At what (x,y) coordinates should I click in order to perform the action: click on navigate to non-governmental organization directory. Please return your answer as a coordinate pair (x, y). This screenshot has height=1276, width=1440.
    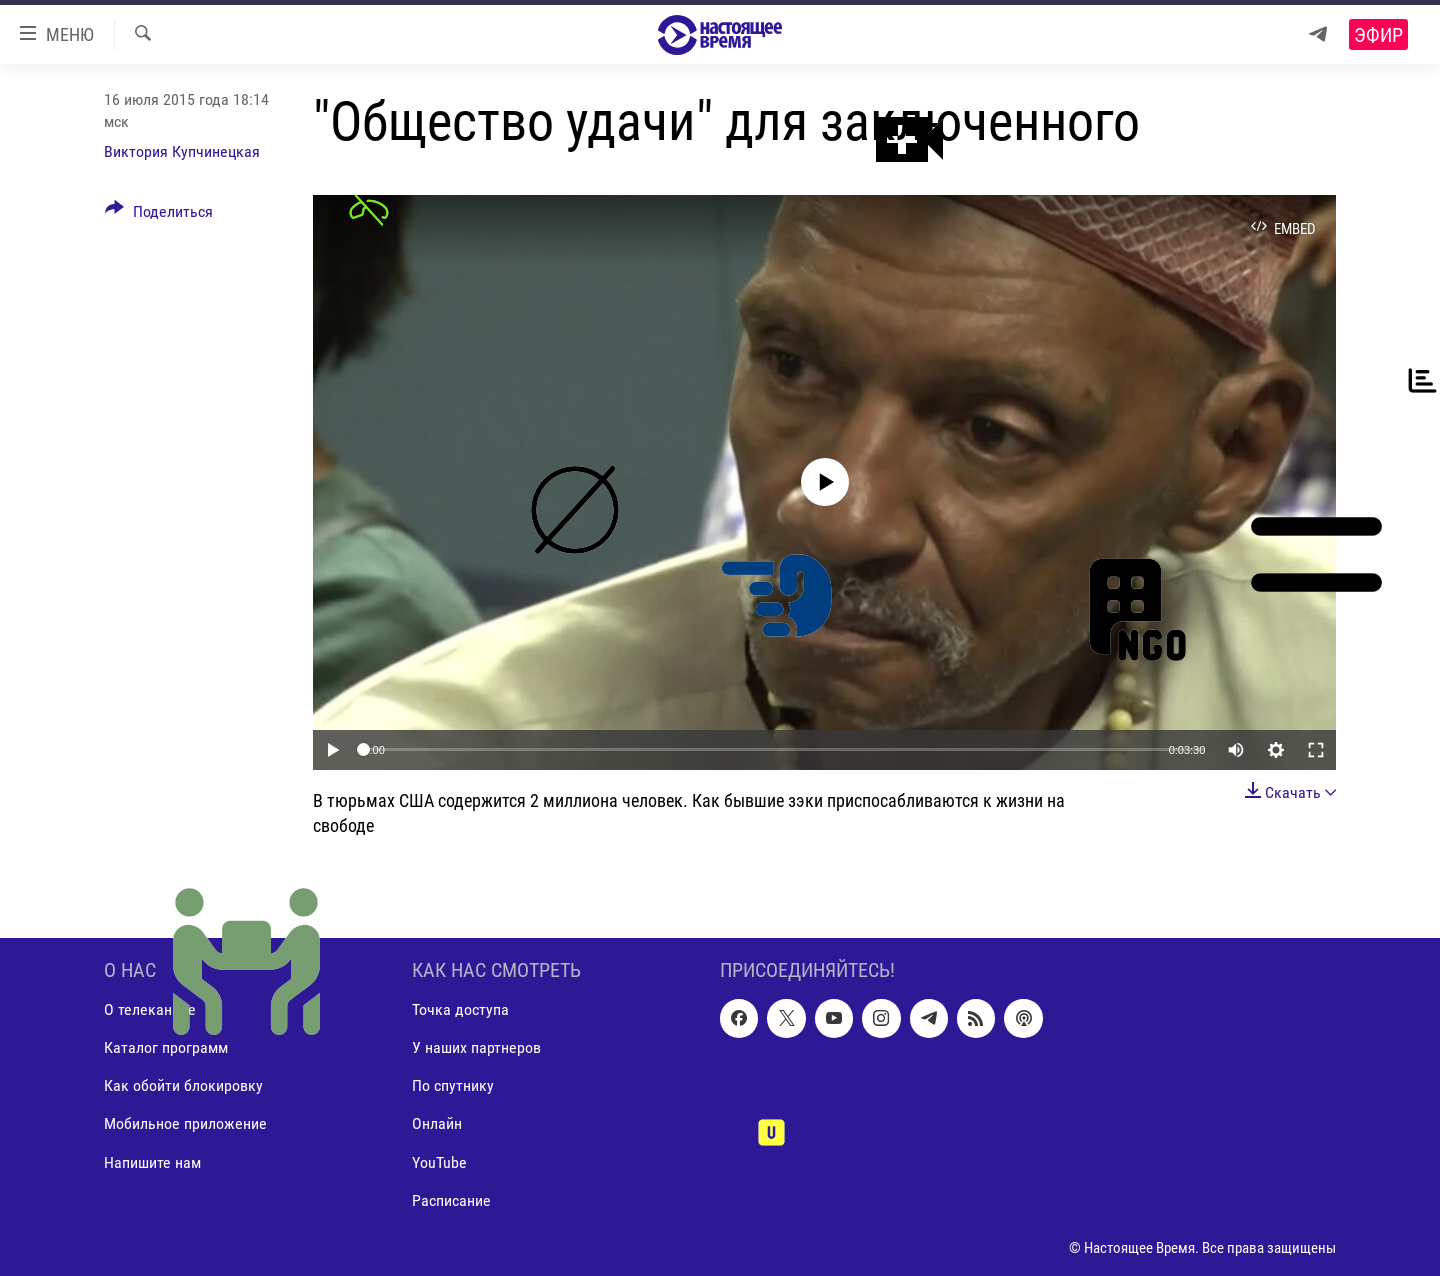
    Looking at the image, I should click on (1131, 606).